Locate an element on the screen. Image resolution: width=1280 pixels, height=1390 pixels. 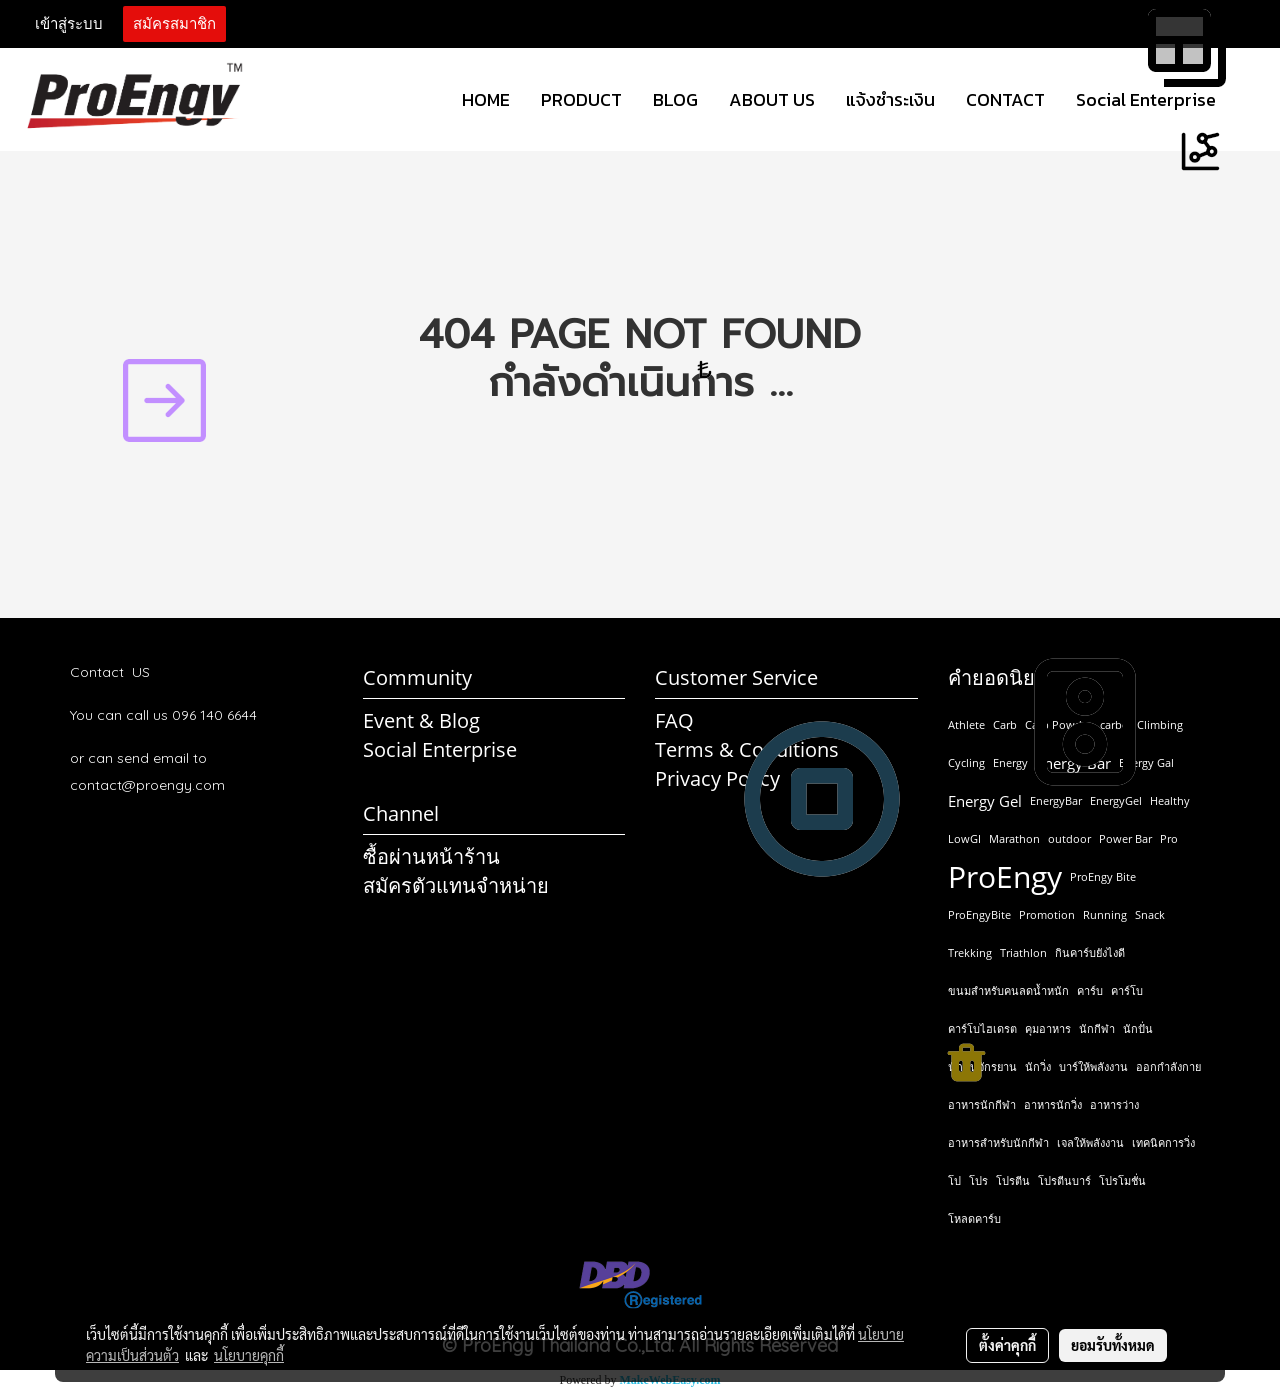
adjust audio or speaker settings is located at coordinates (1085, 722).